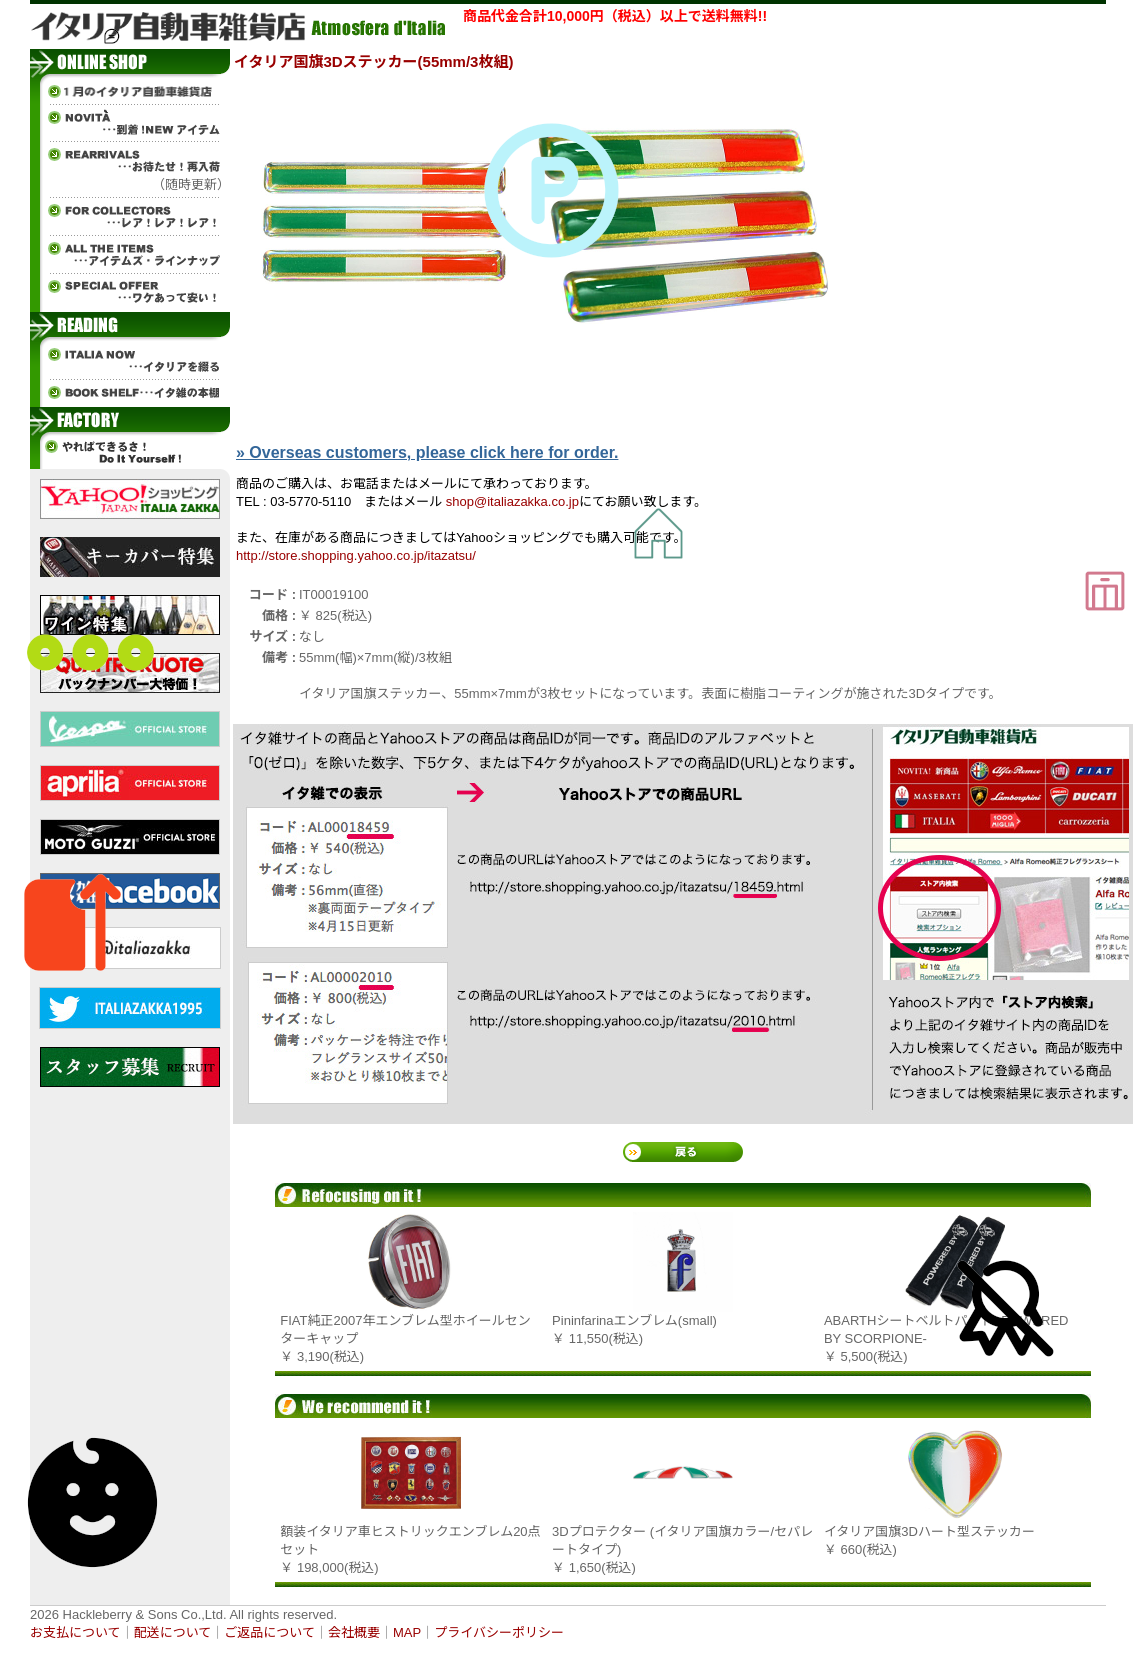 Image resolution: width=1136 pixels, height=1678 pixels. I want to click on open chat or messaging, so click(111, 36).